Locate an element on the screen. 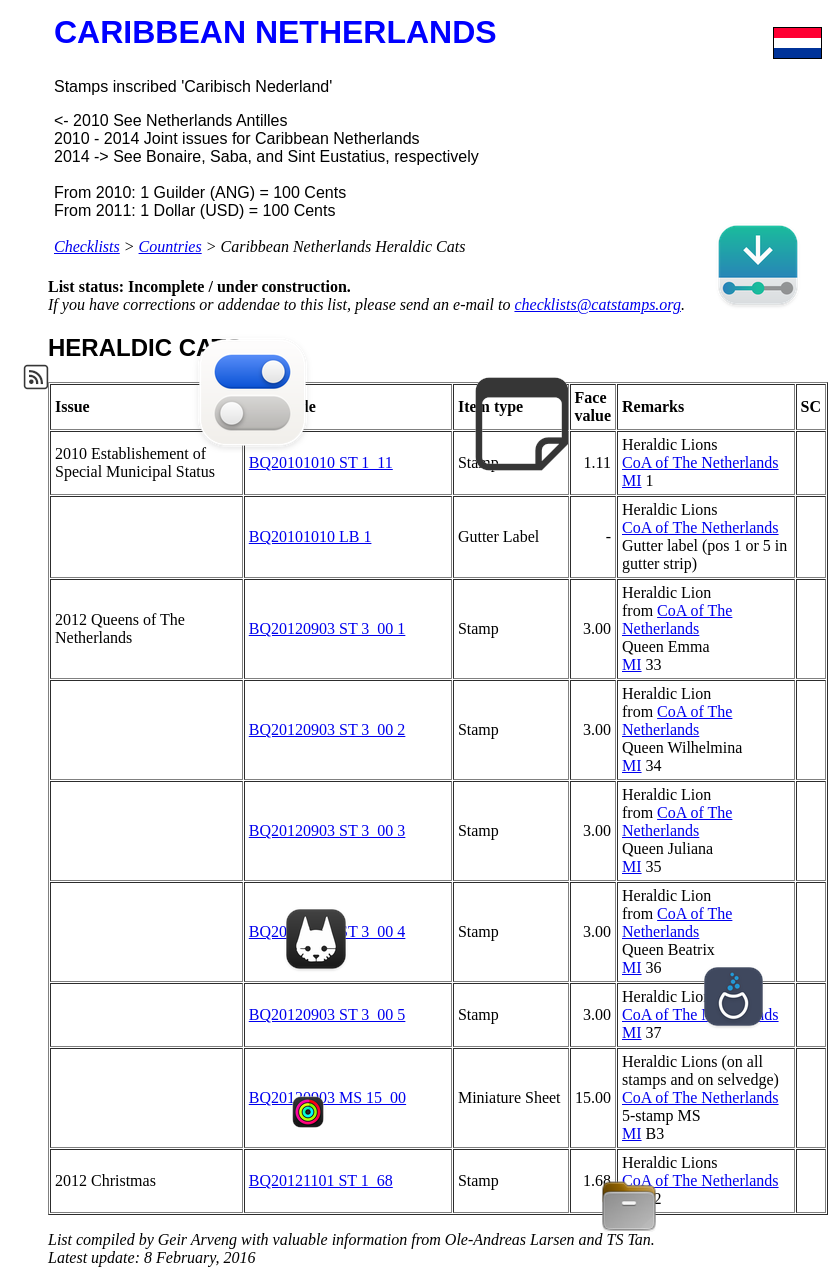 The width and height of the screenshot is (828, 1283). open mageia linux distribution app is located at coordinates (733, 996).